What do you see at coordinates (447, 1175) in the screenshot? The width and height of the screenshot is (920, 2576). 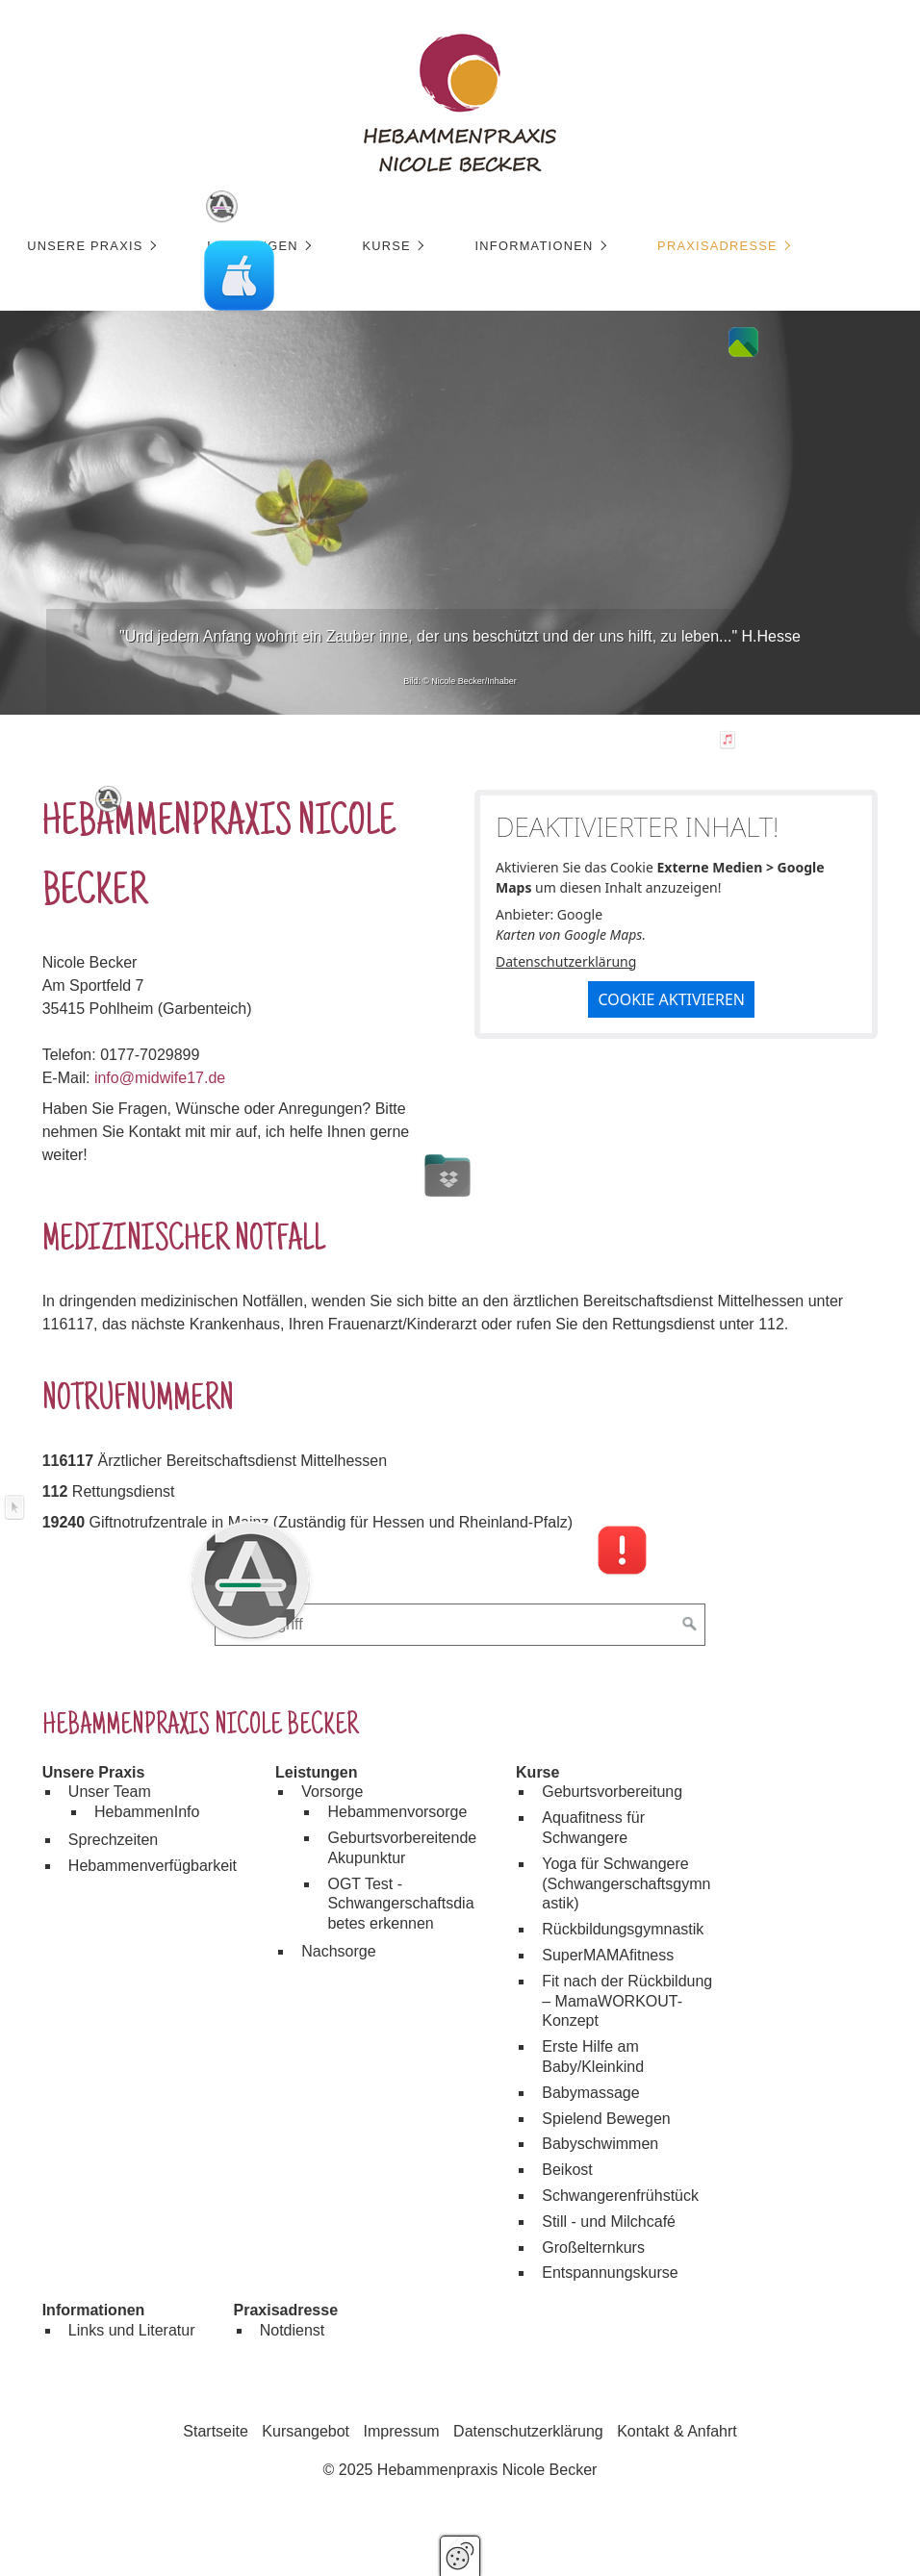 I see `open your Dropbox synced folder` at bounding box center [447, 1175].